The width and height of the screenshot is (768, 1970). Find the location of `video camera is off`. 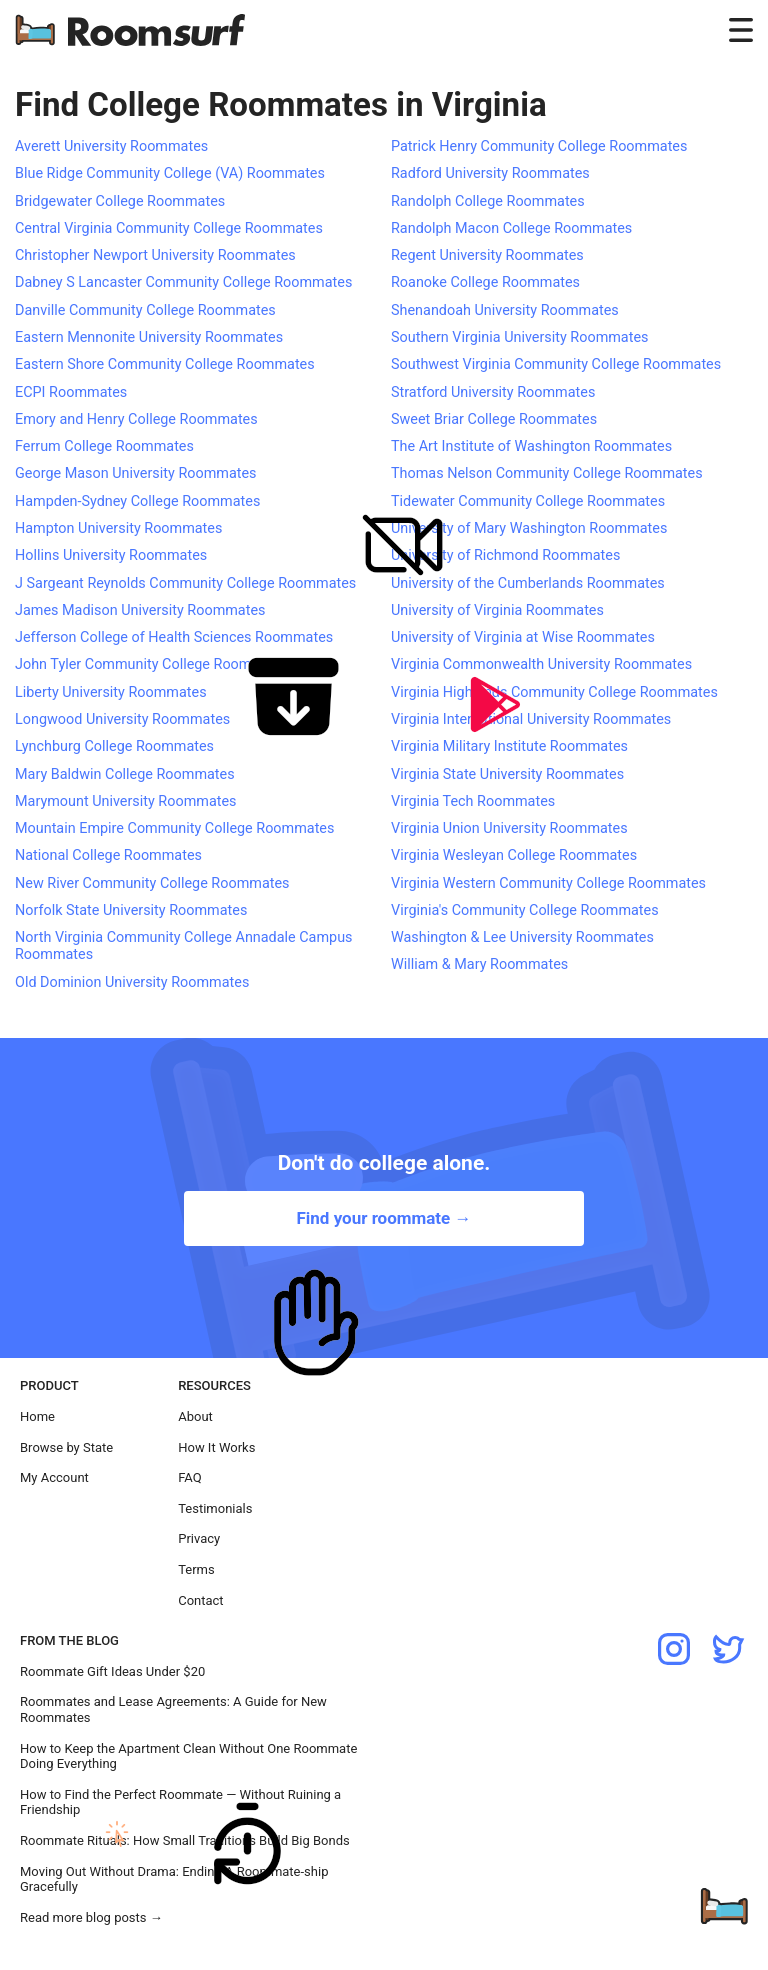

video camera is off is located at coordinates (404, 545).